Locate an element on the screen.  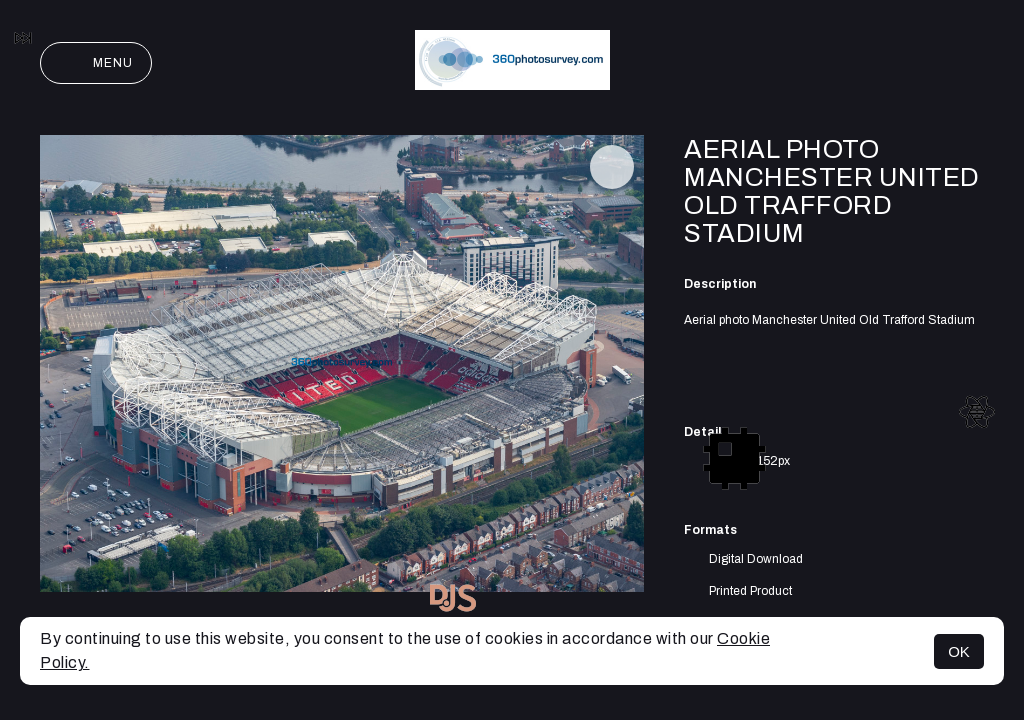
react table library logo is located at coordinates (977, 412).